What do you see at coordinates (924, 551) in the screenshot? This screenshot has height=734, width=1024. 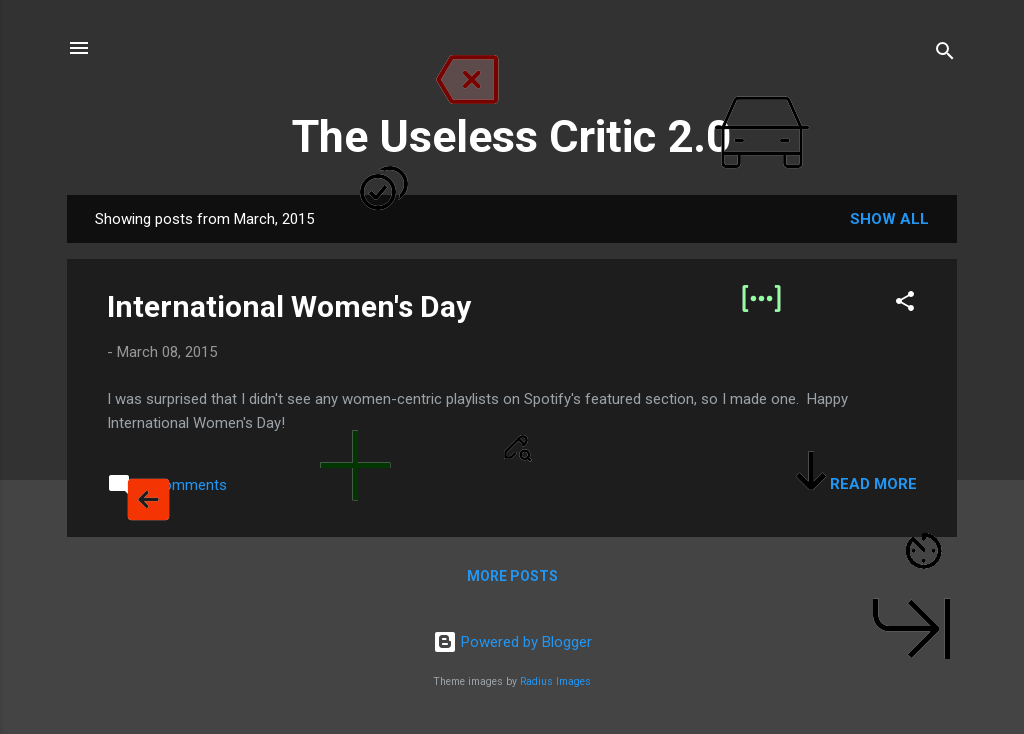 I see `set or view a countdown timer` at bounding box center [924, 551].